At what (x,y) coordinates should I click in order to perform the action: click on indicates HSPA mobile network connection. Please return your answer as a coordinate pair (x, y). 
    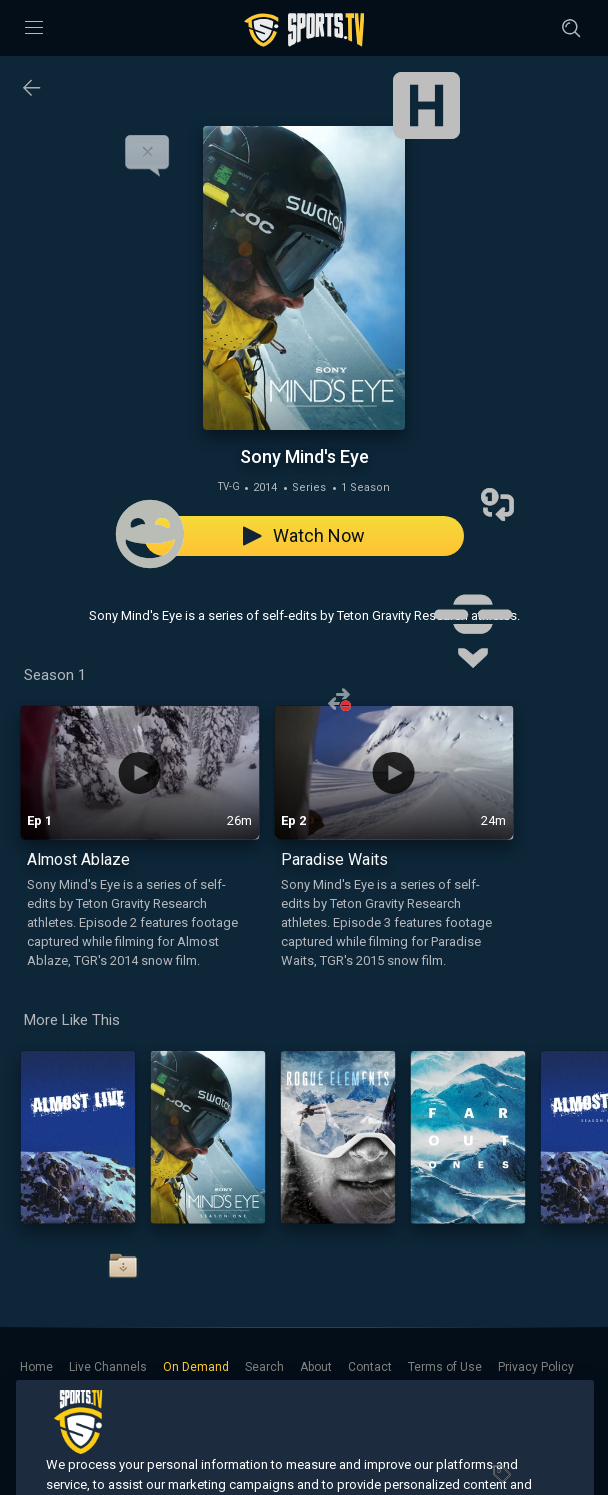
    Looking at the image, I should click on (426, 105).